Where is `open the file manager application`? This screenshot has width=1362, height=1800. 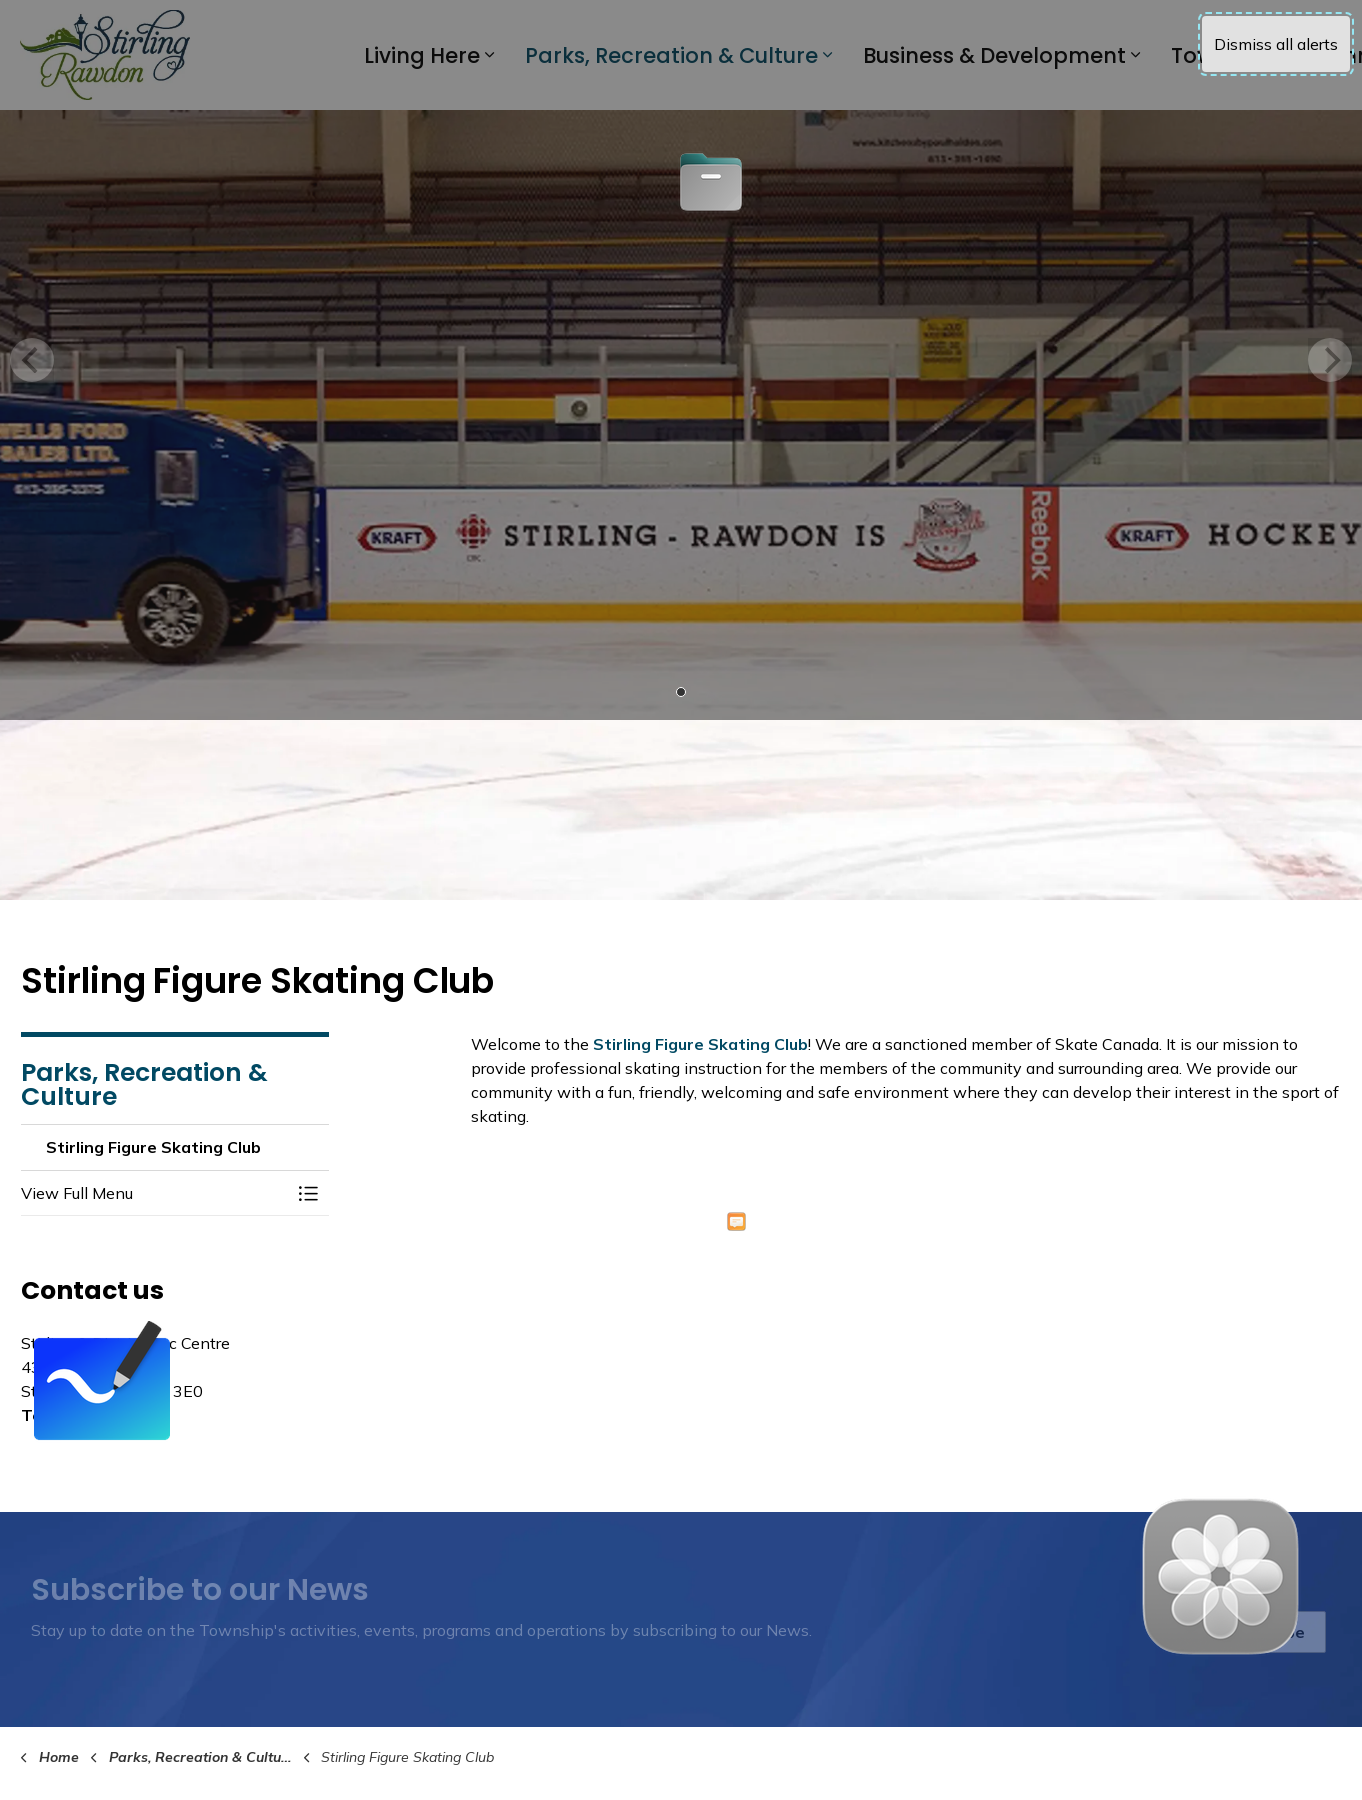
open the file manager application is located at coordinates (711, 182).